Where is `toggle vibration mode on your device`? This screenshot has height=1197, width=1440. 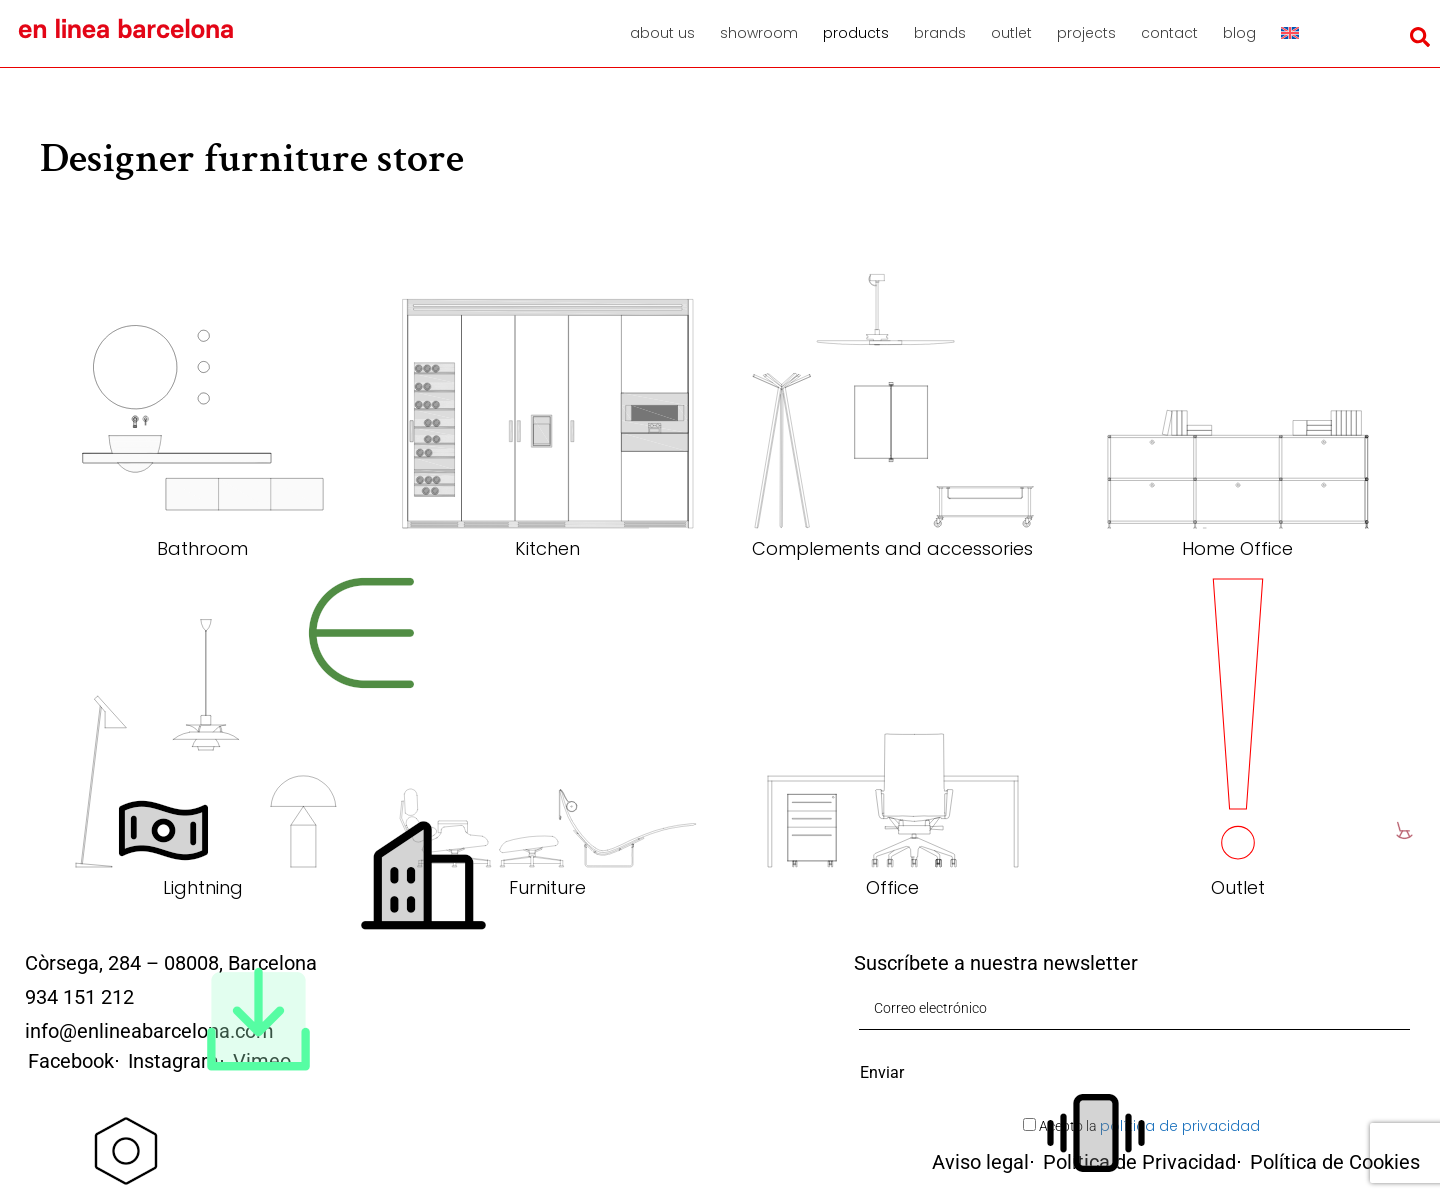
toggle vibration mode on your device is located at coordinates (1096, 1133).